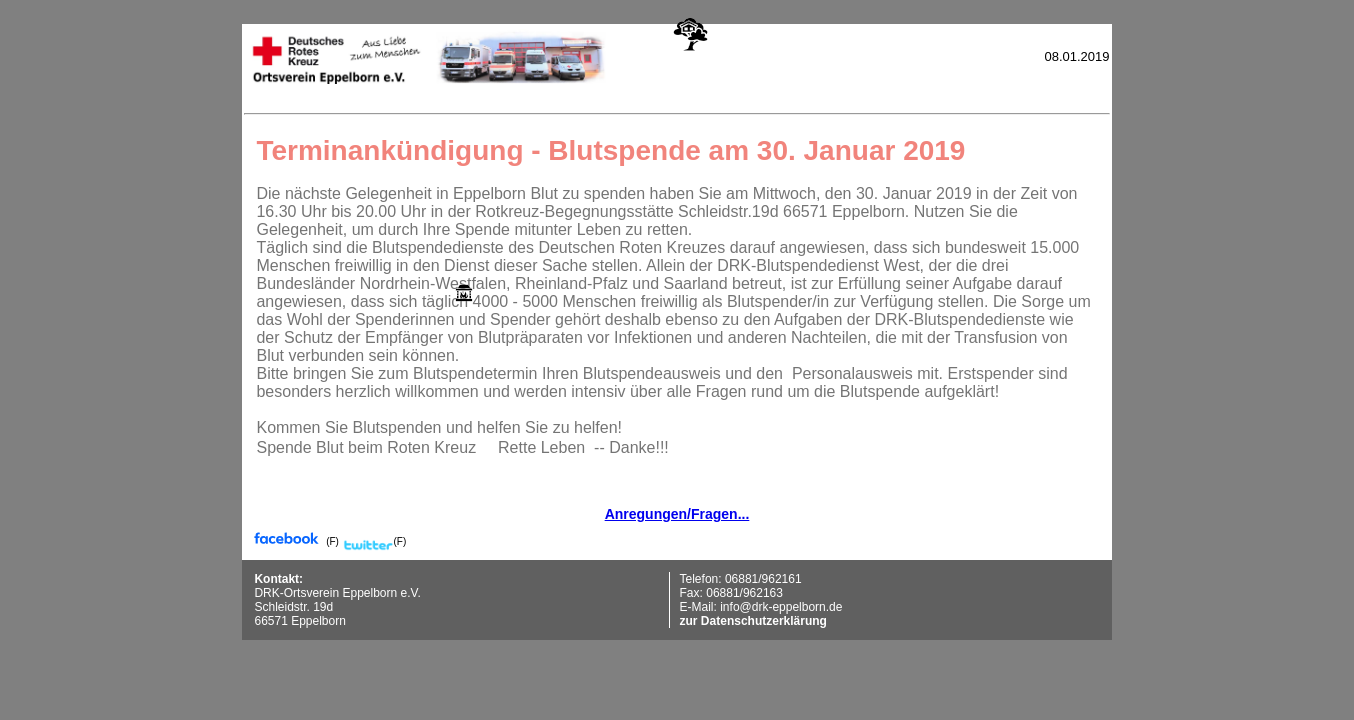 This screenshot has height=720, width=1354. What do you see at coordinates (464, 293) in the screenshot?
I see `access fireplace or heating controls` at bounding box center [464, 293].